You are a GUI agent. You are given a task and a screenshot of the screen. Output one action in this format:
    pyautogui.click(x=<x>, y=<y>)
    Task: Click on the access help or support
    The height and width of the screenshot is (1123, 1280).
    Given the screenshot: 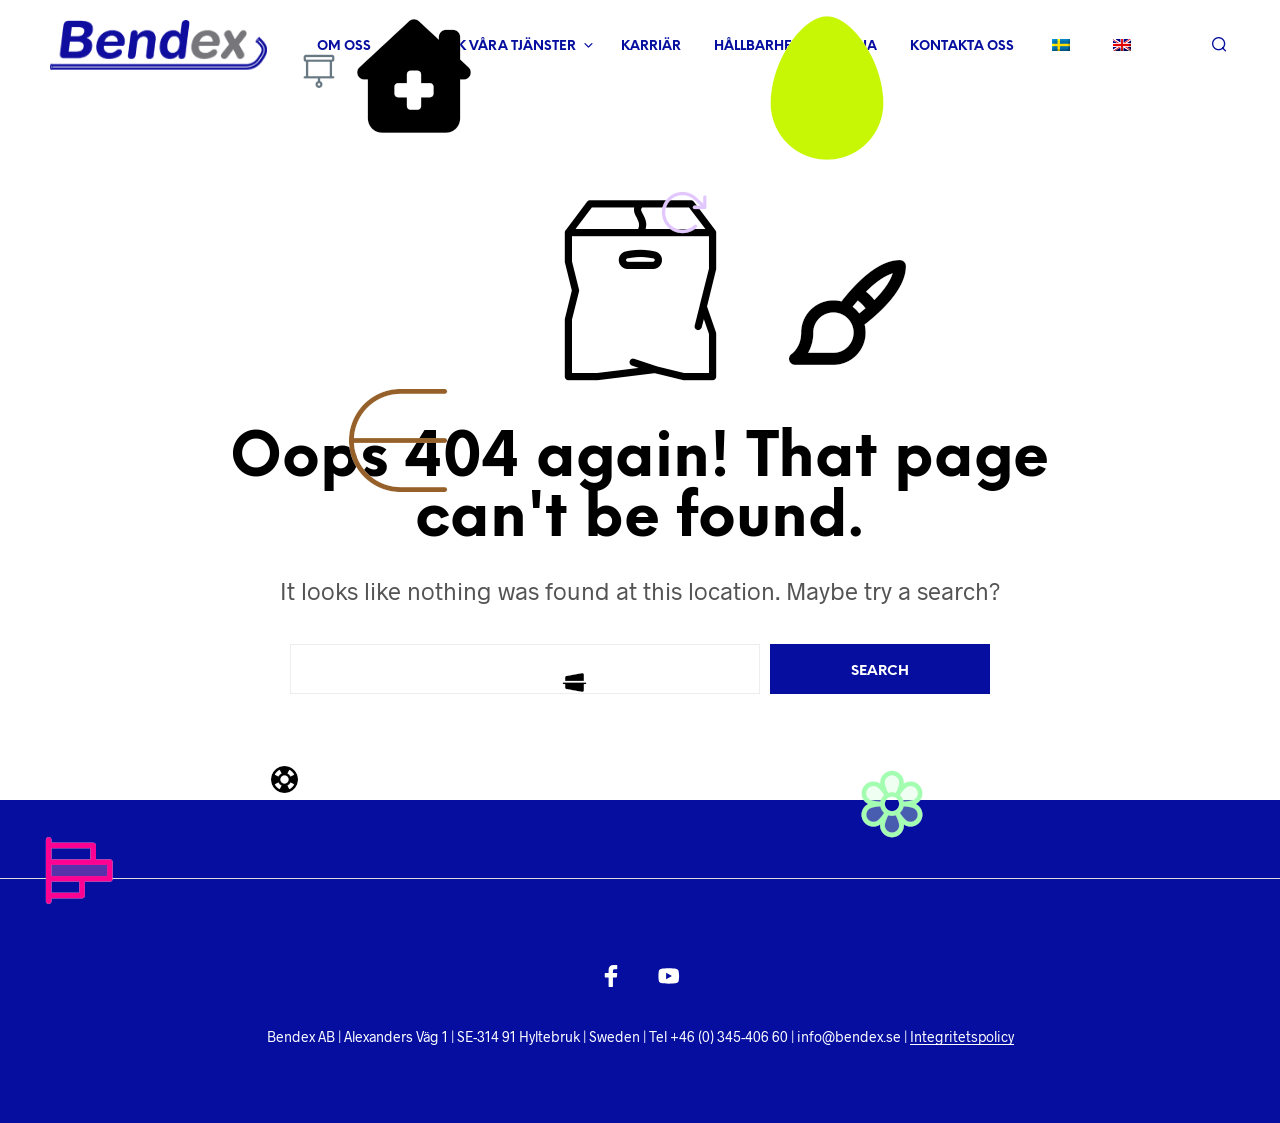 What is the action you would take?
    pyautogui.click(x=284, y=779)
    